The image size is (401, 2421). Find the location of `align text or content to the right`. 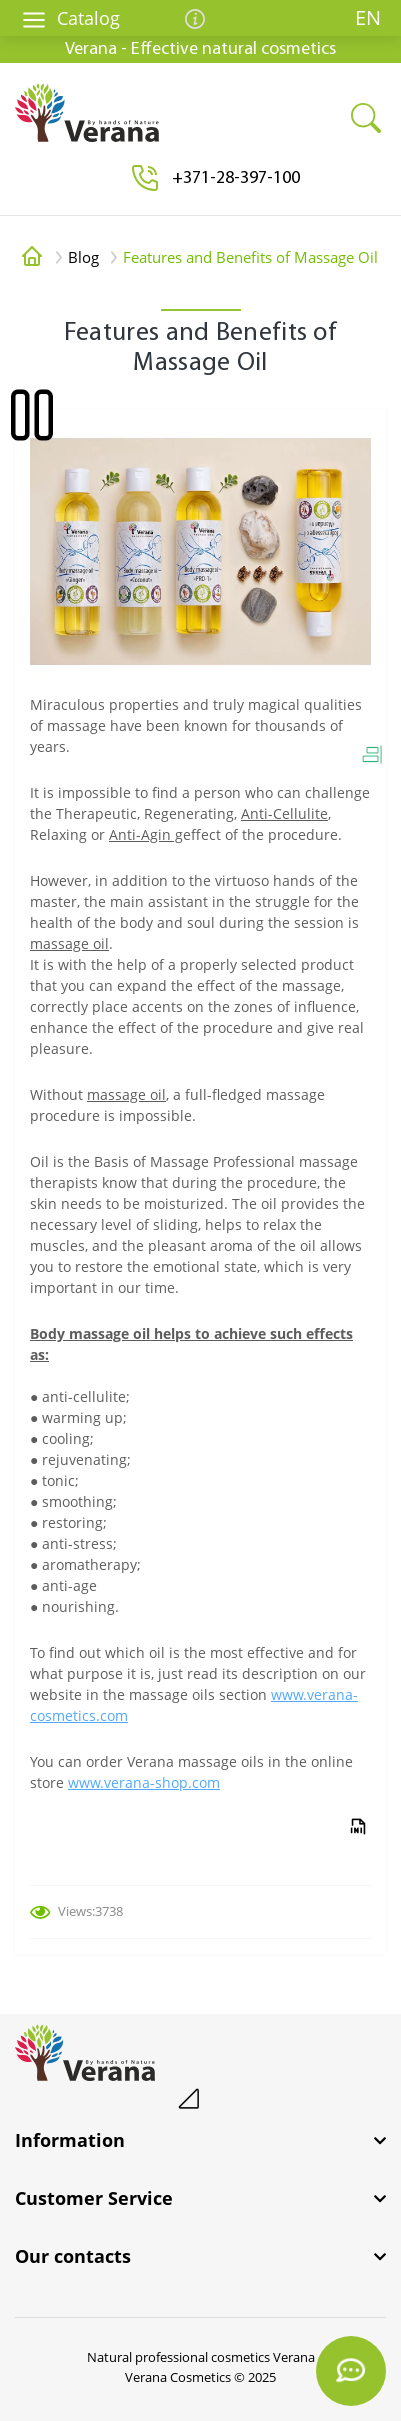

align text or content to the right is located at coordinates (372, 754).